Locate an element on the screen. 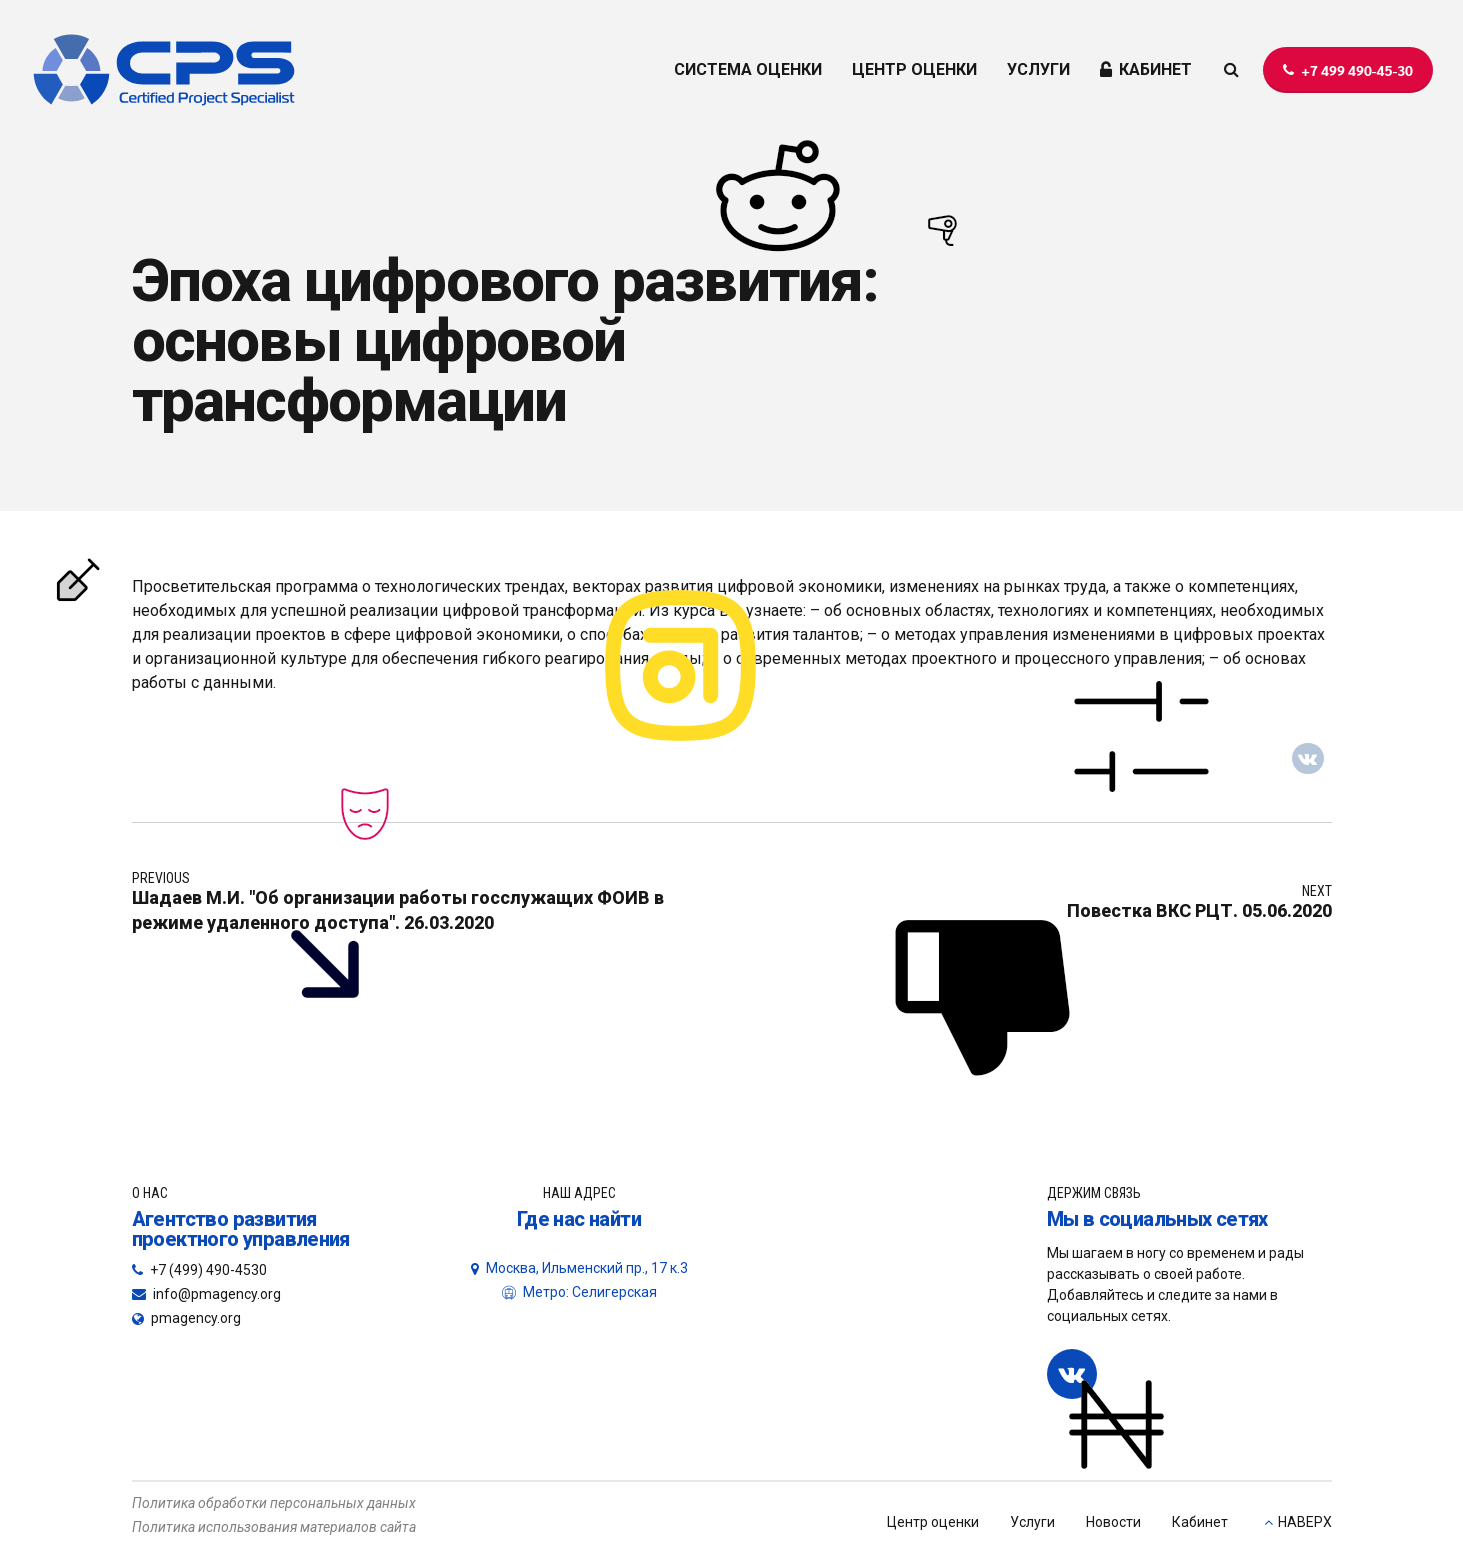  indicates Nigerian naira currency is located at coordinates (1116, 1424).